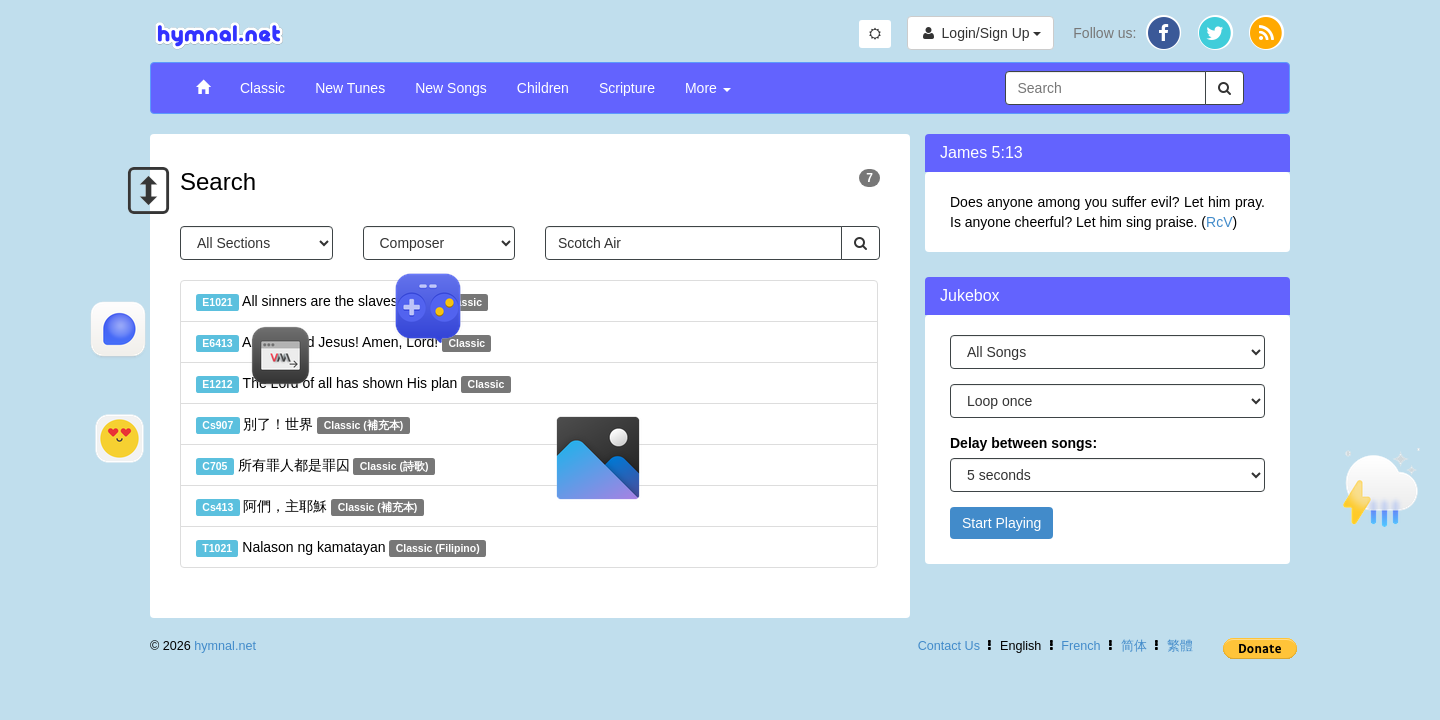 The width and height of the screenshot is (1440, 720). Describe the element at coordinates (148, 190) in the screenshot. I see `open transmission torrent client` at that location.